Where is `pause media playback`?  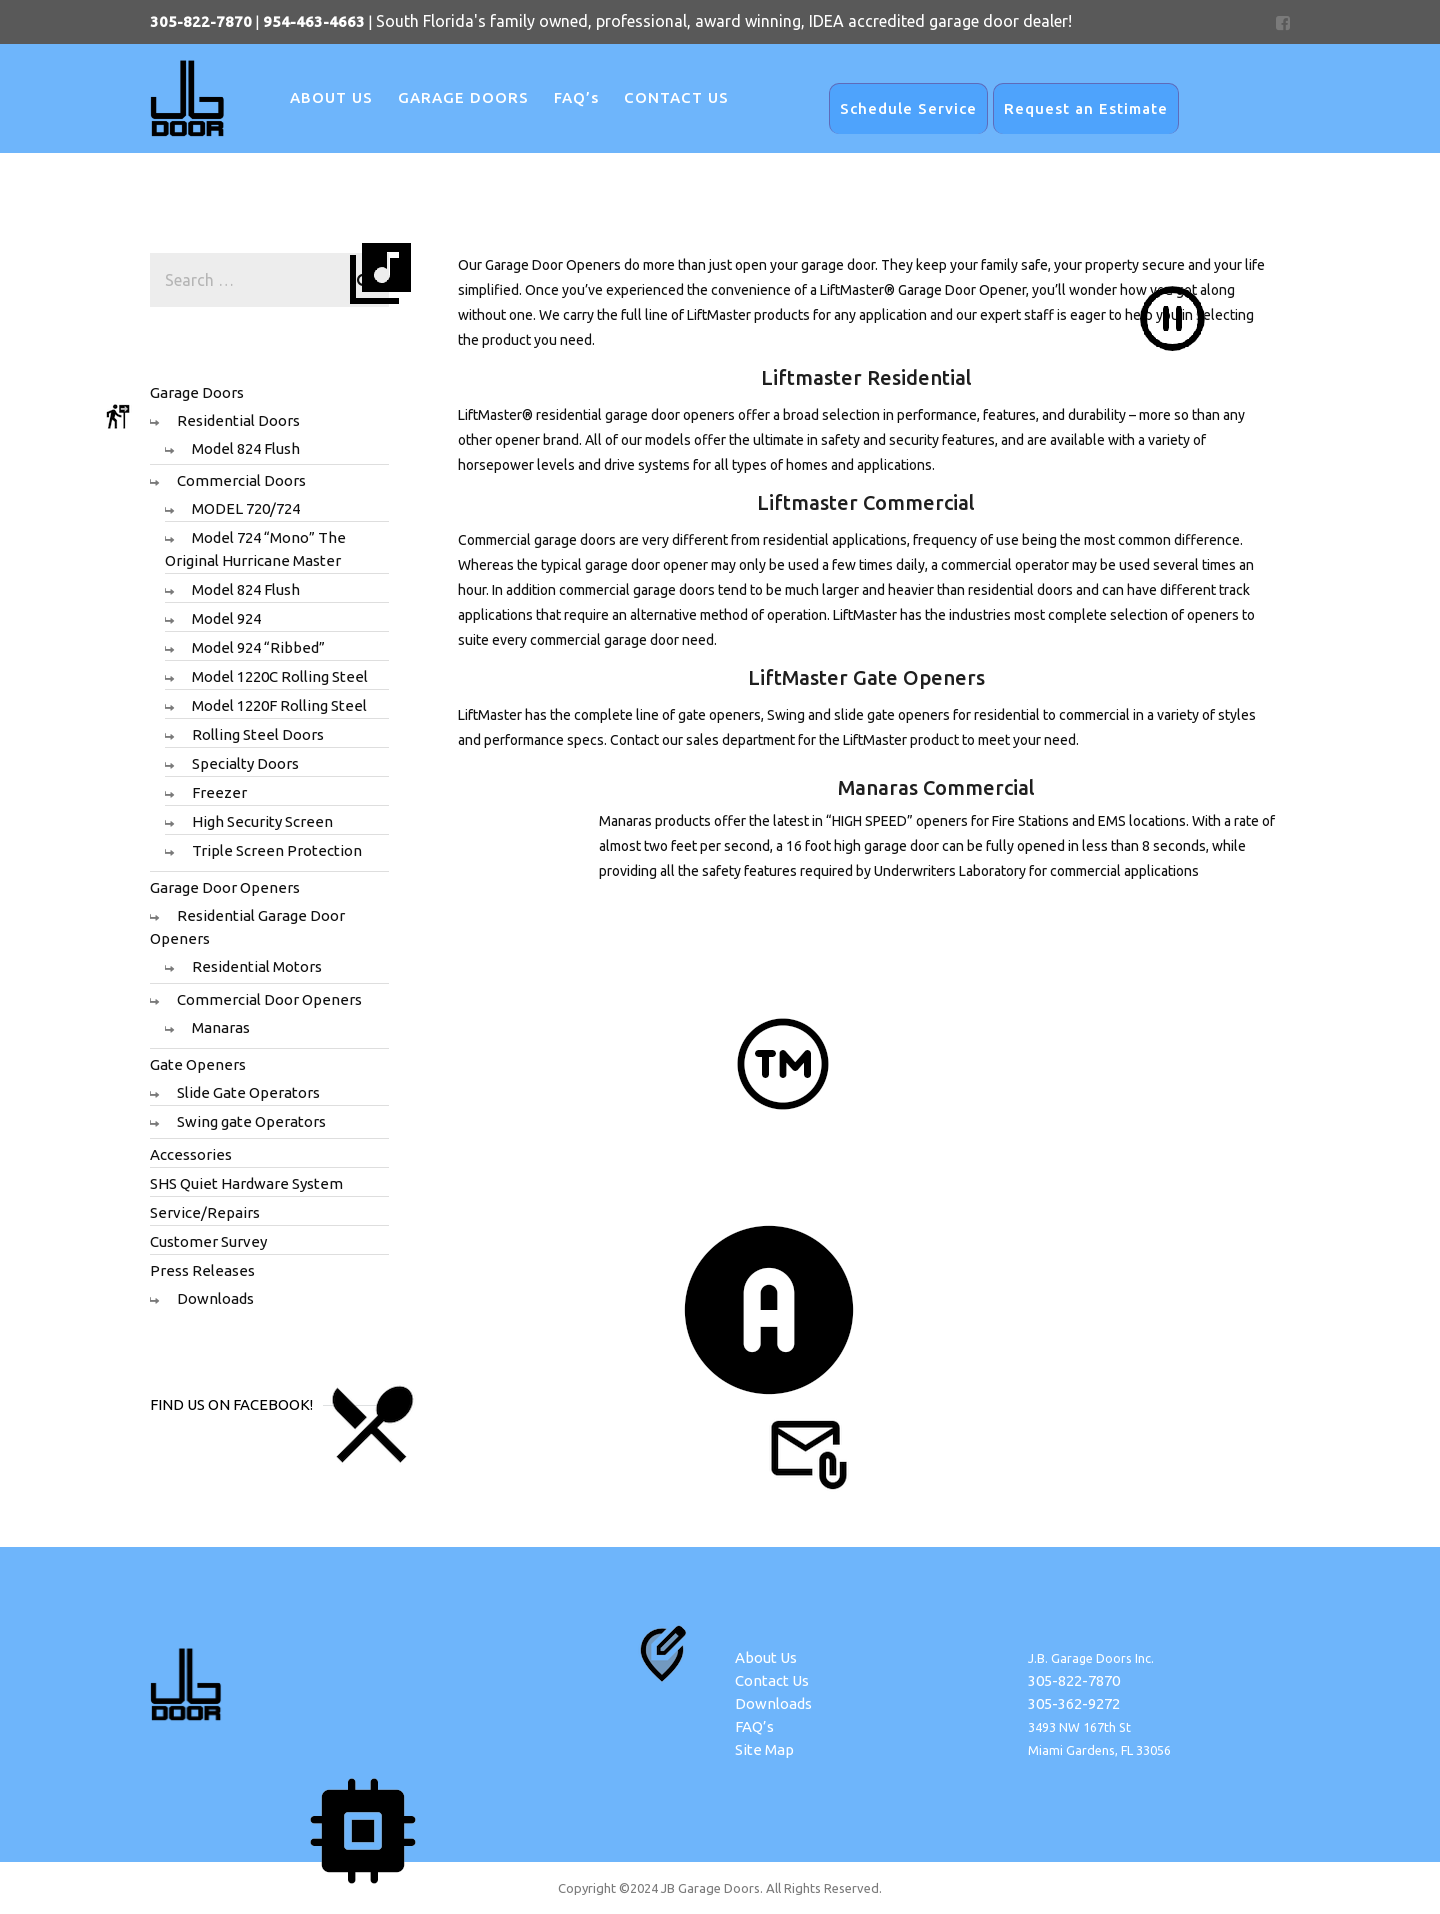
pause media playback is located at coordinates (1172, 318).